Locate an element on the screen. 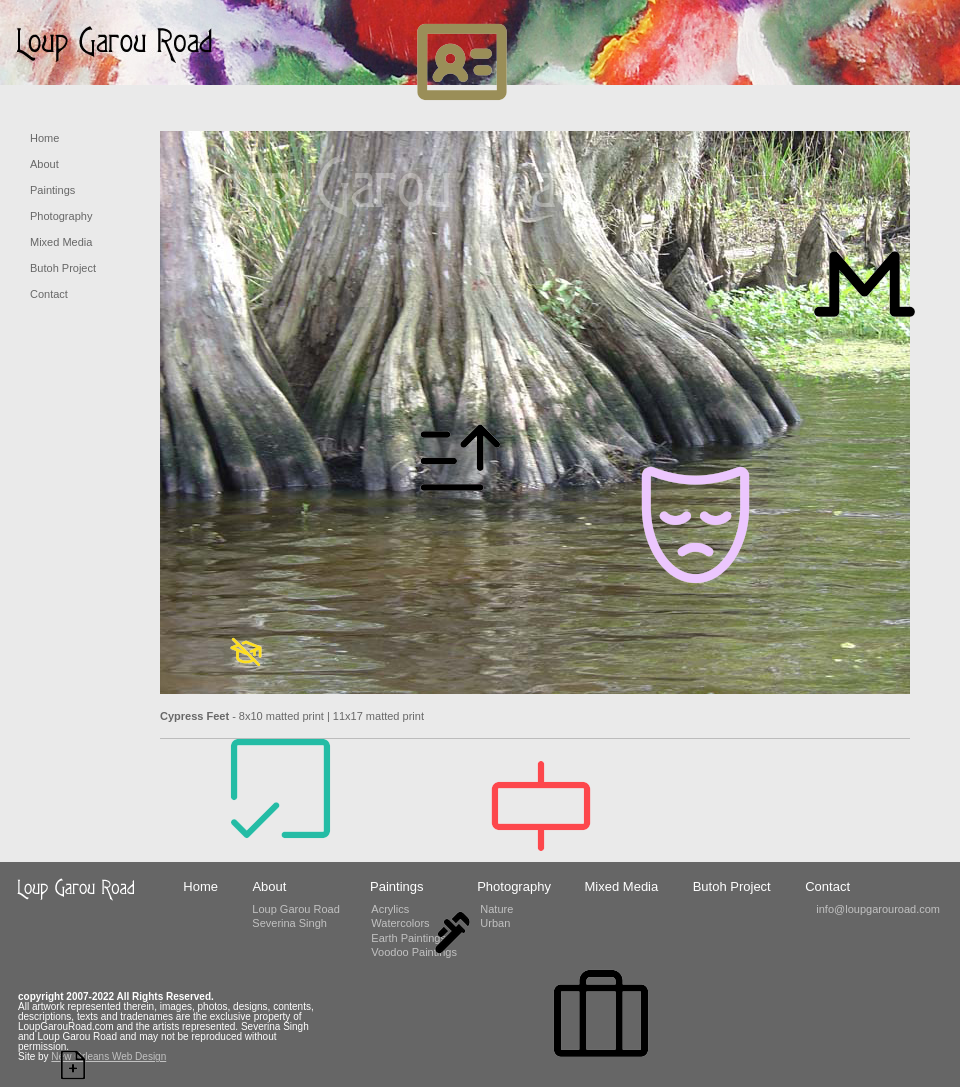 This screenshot has height=1087, width=960. sort items in descending order is located at coordinates (457, 461).